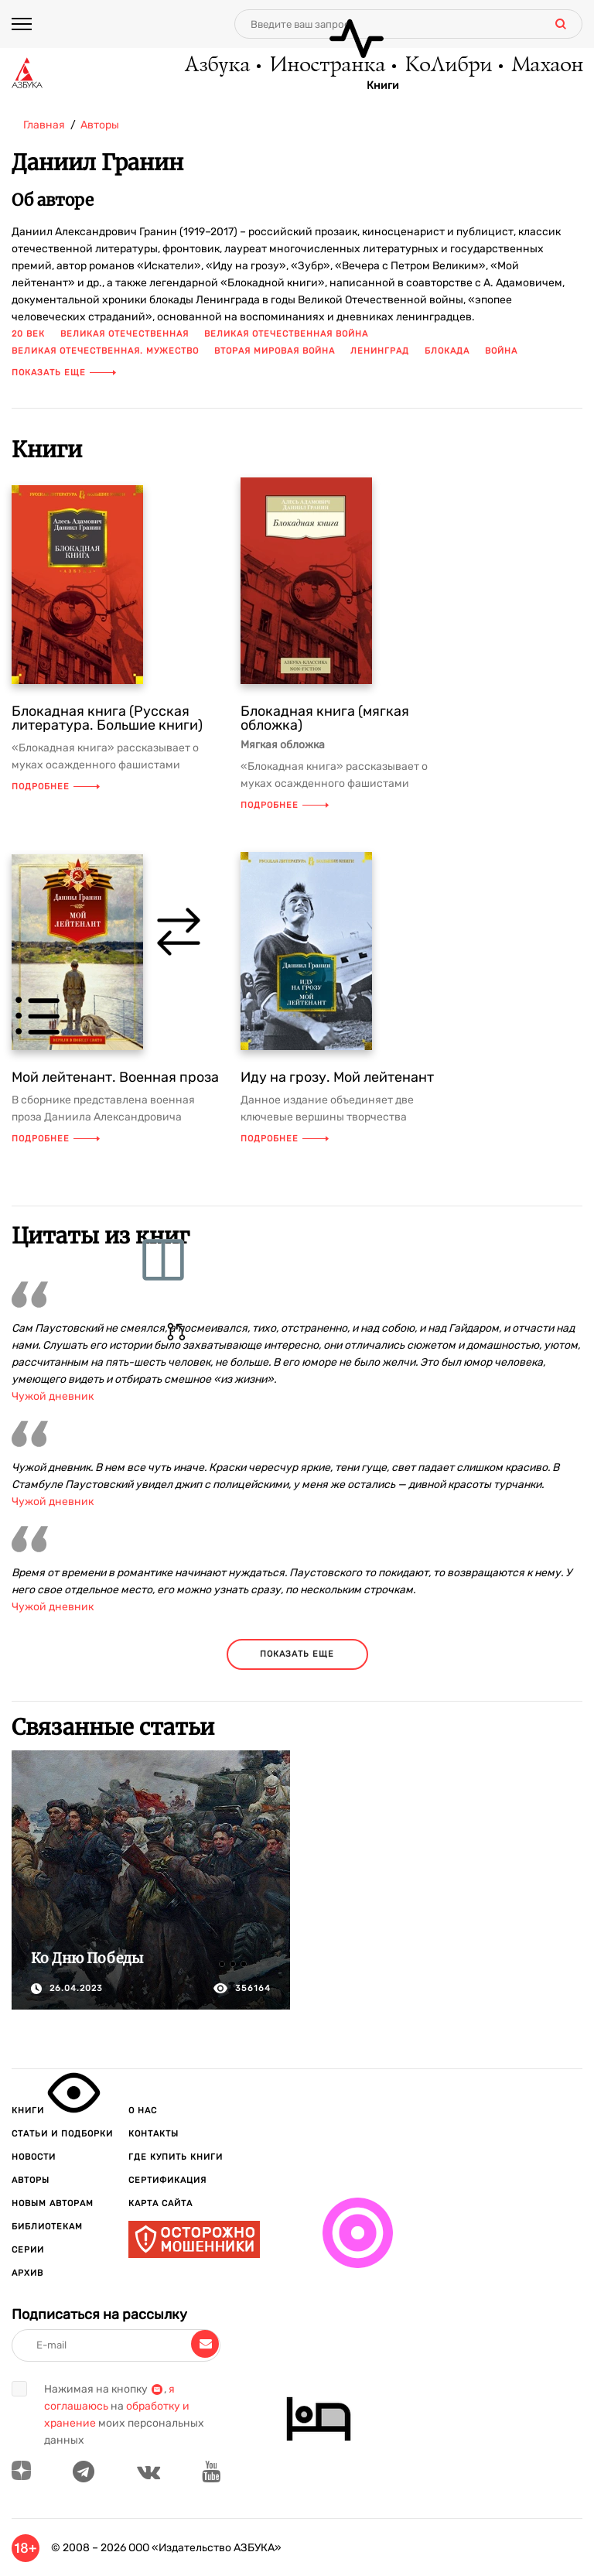 The height and width of the screenshot is (2576, 594). Describe the element at coordinates (319, 2417) in the screenshot. I see `find nearby hotels or accommodations` at that location.